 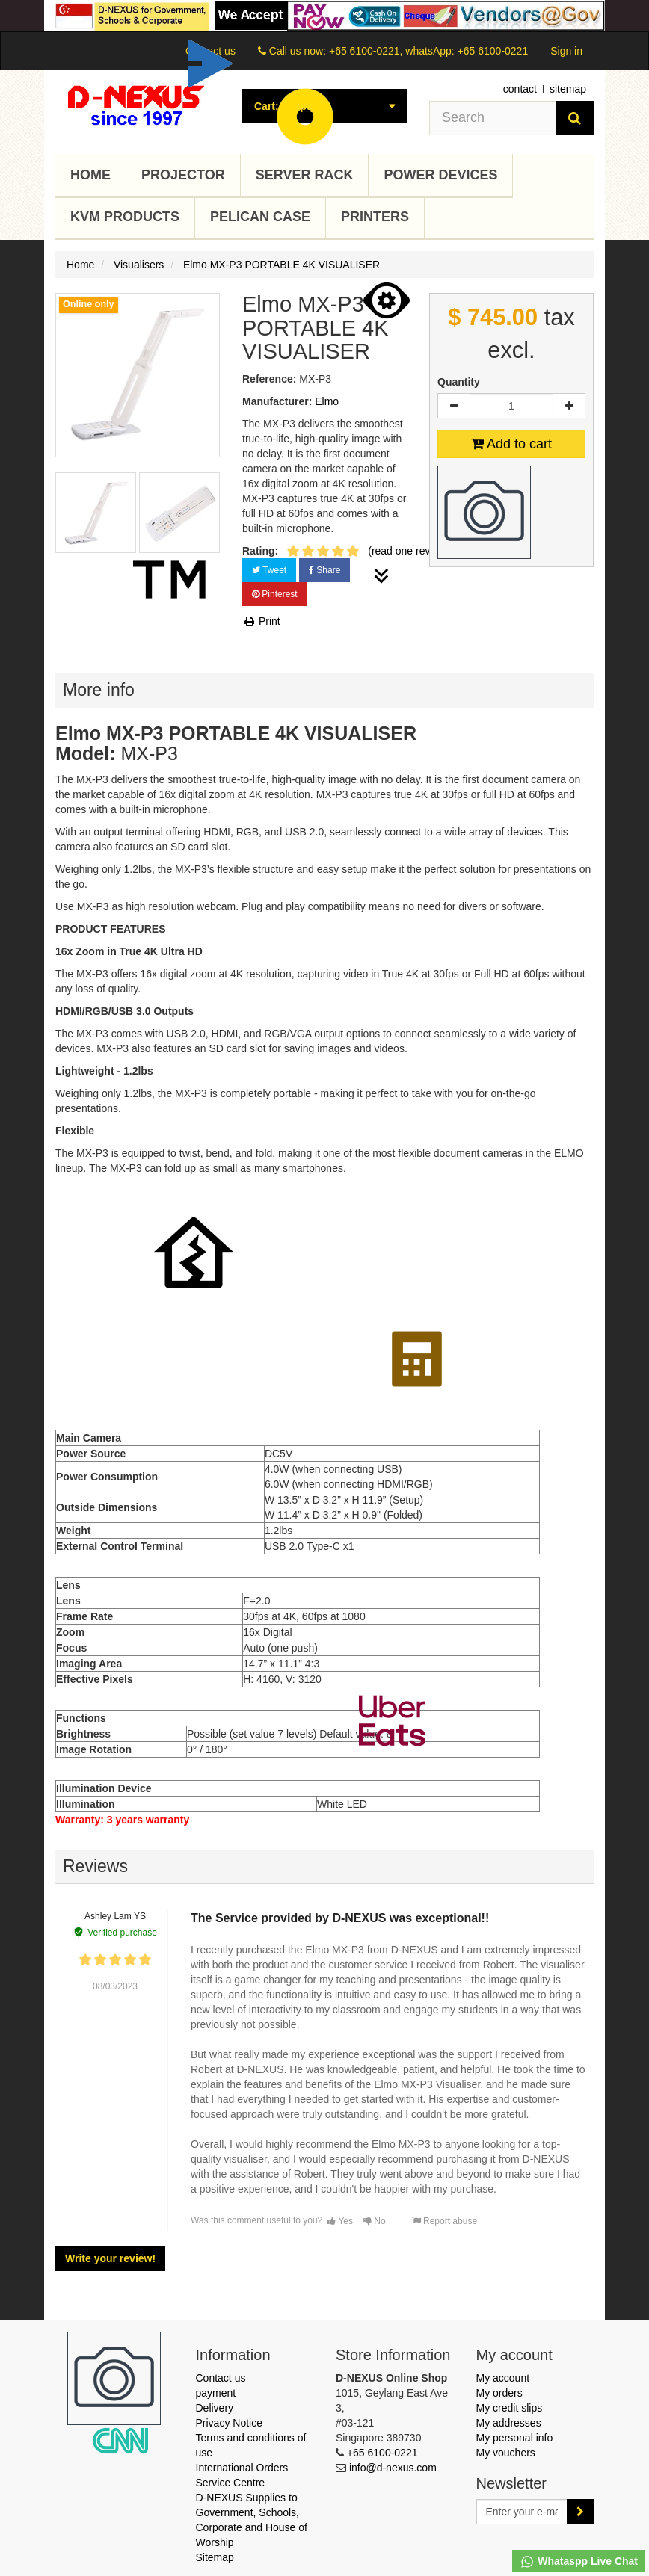 What do you see at coordinates (209, 64) in the screenshot?
I see `send a message or submit content` at bounding box center [209, 64].